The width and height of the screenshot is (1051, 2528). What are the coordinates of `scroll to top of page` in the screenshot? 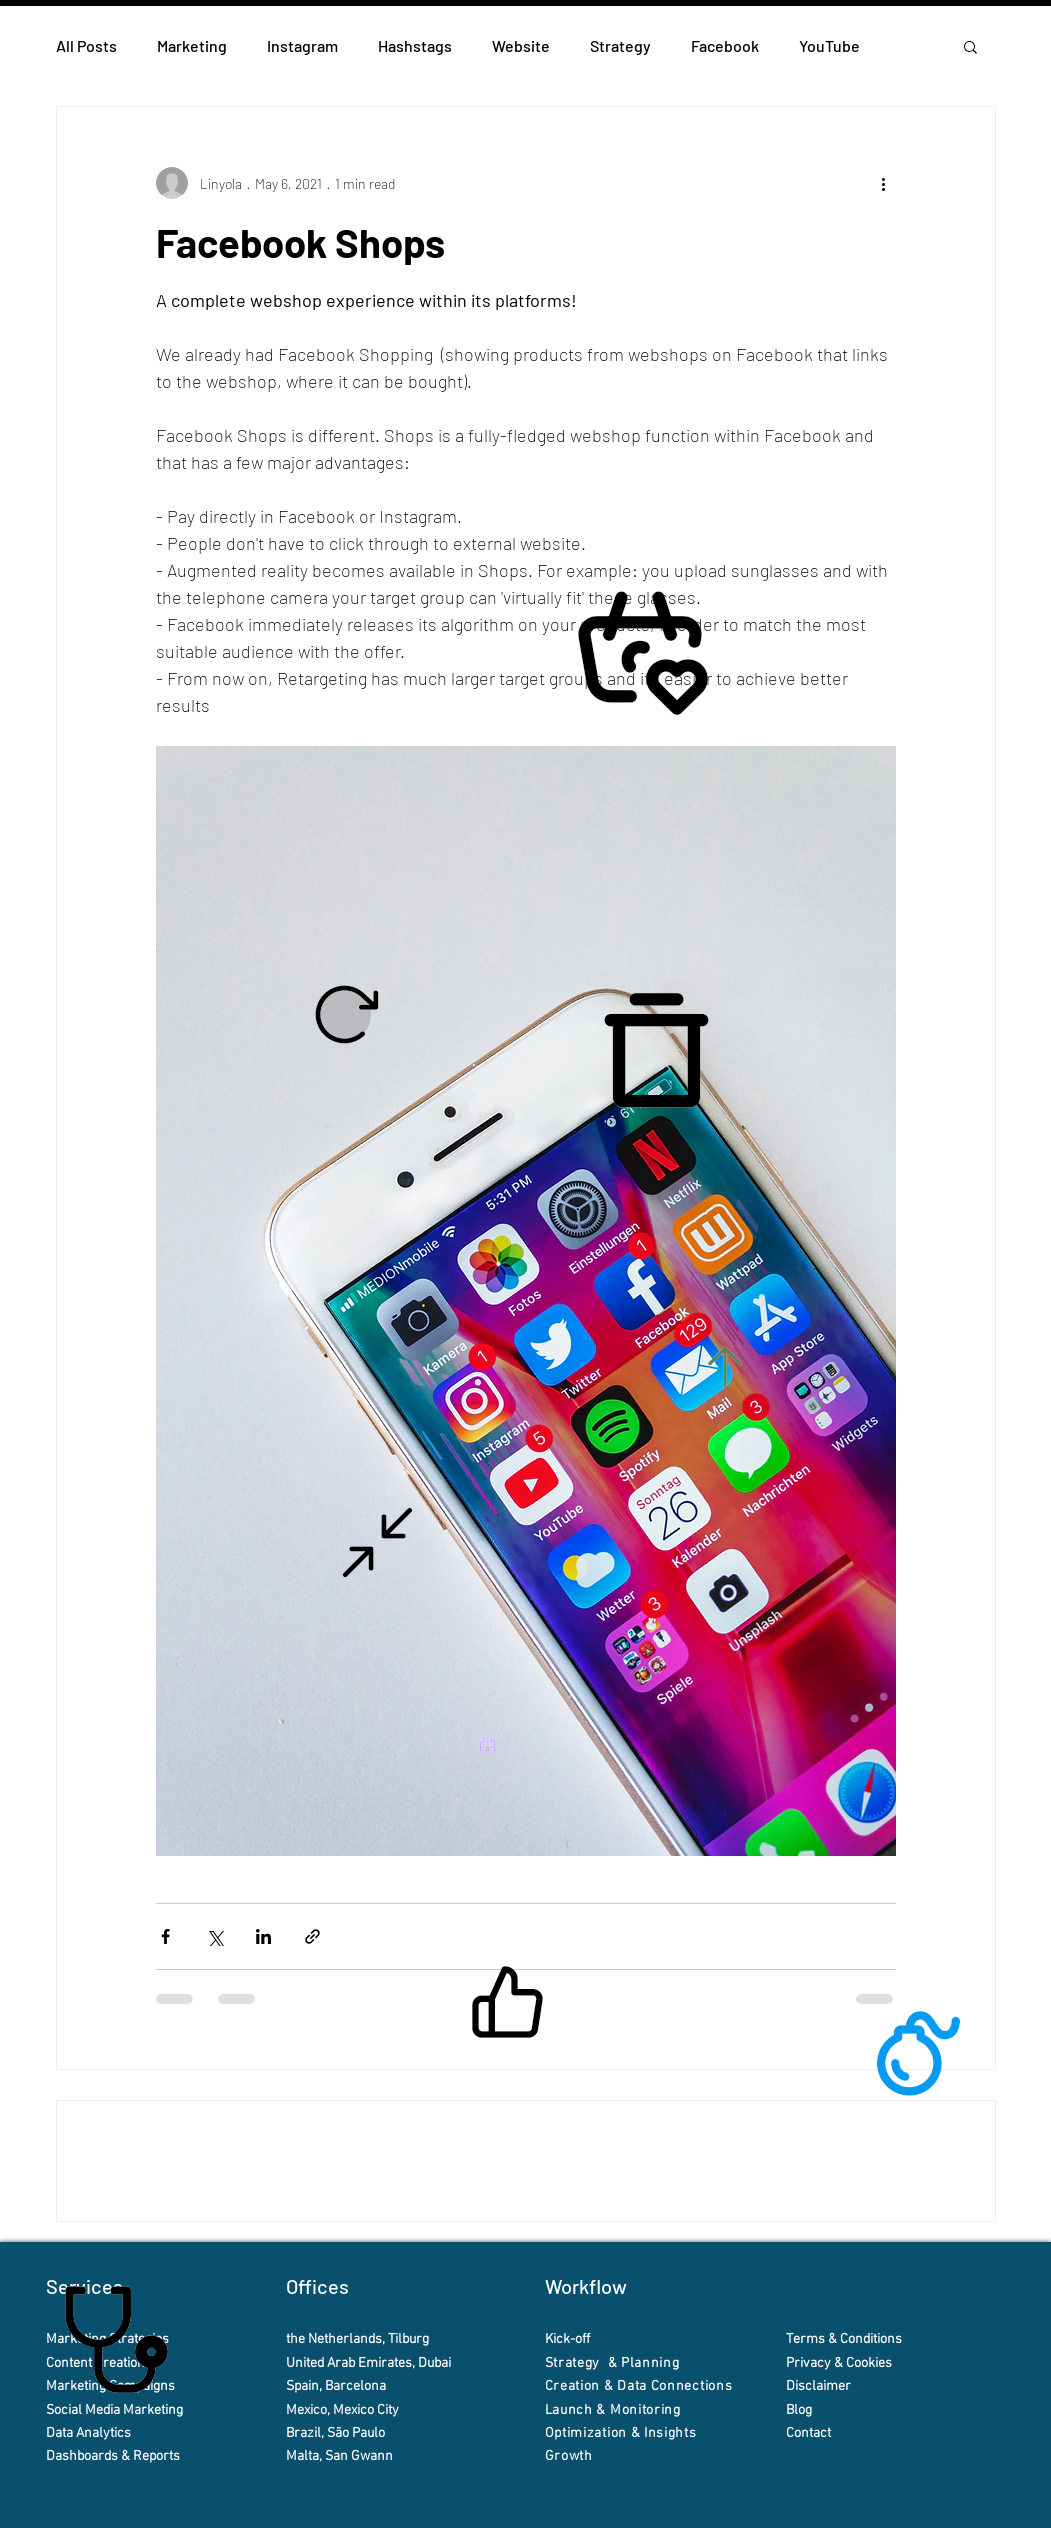 It's located at (725, 1367).